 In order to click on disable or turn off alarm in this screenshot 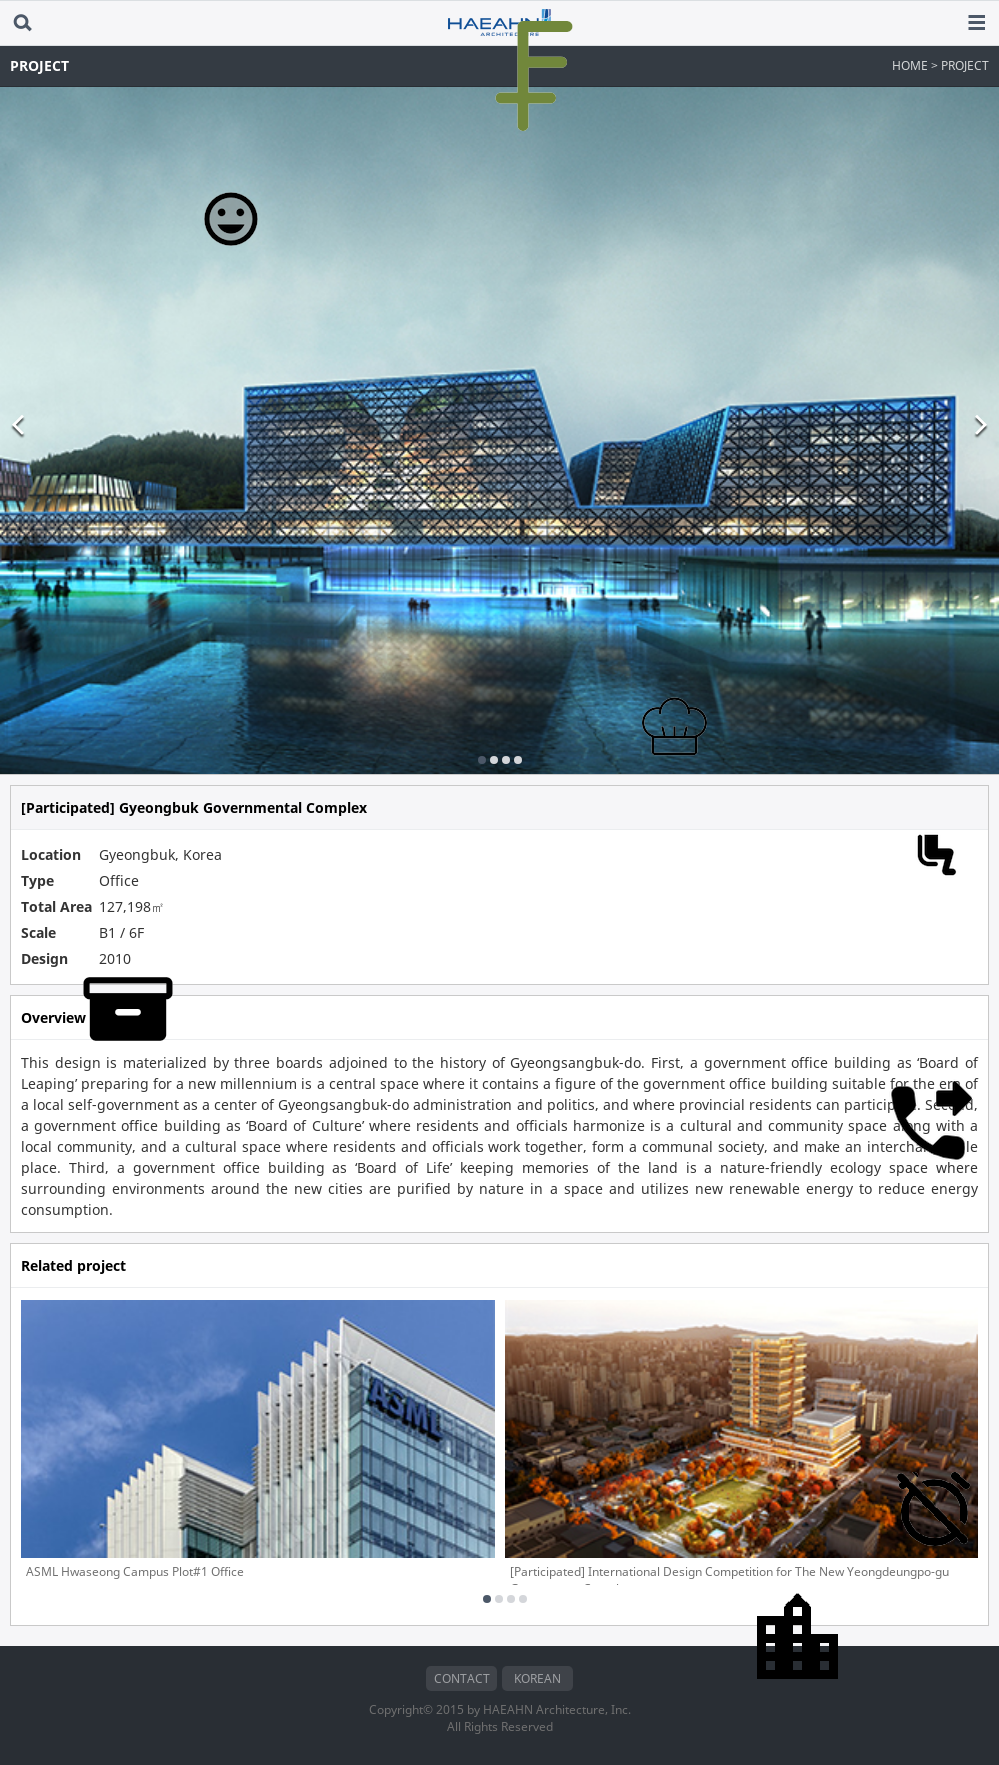, I will do `click(934, 1508)`.